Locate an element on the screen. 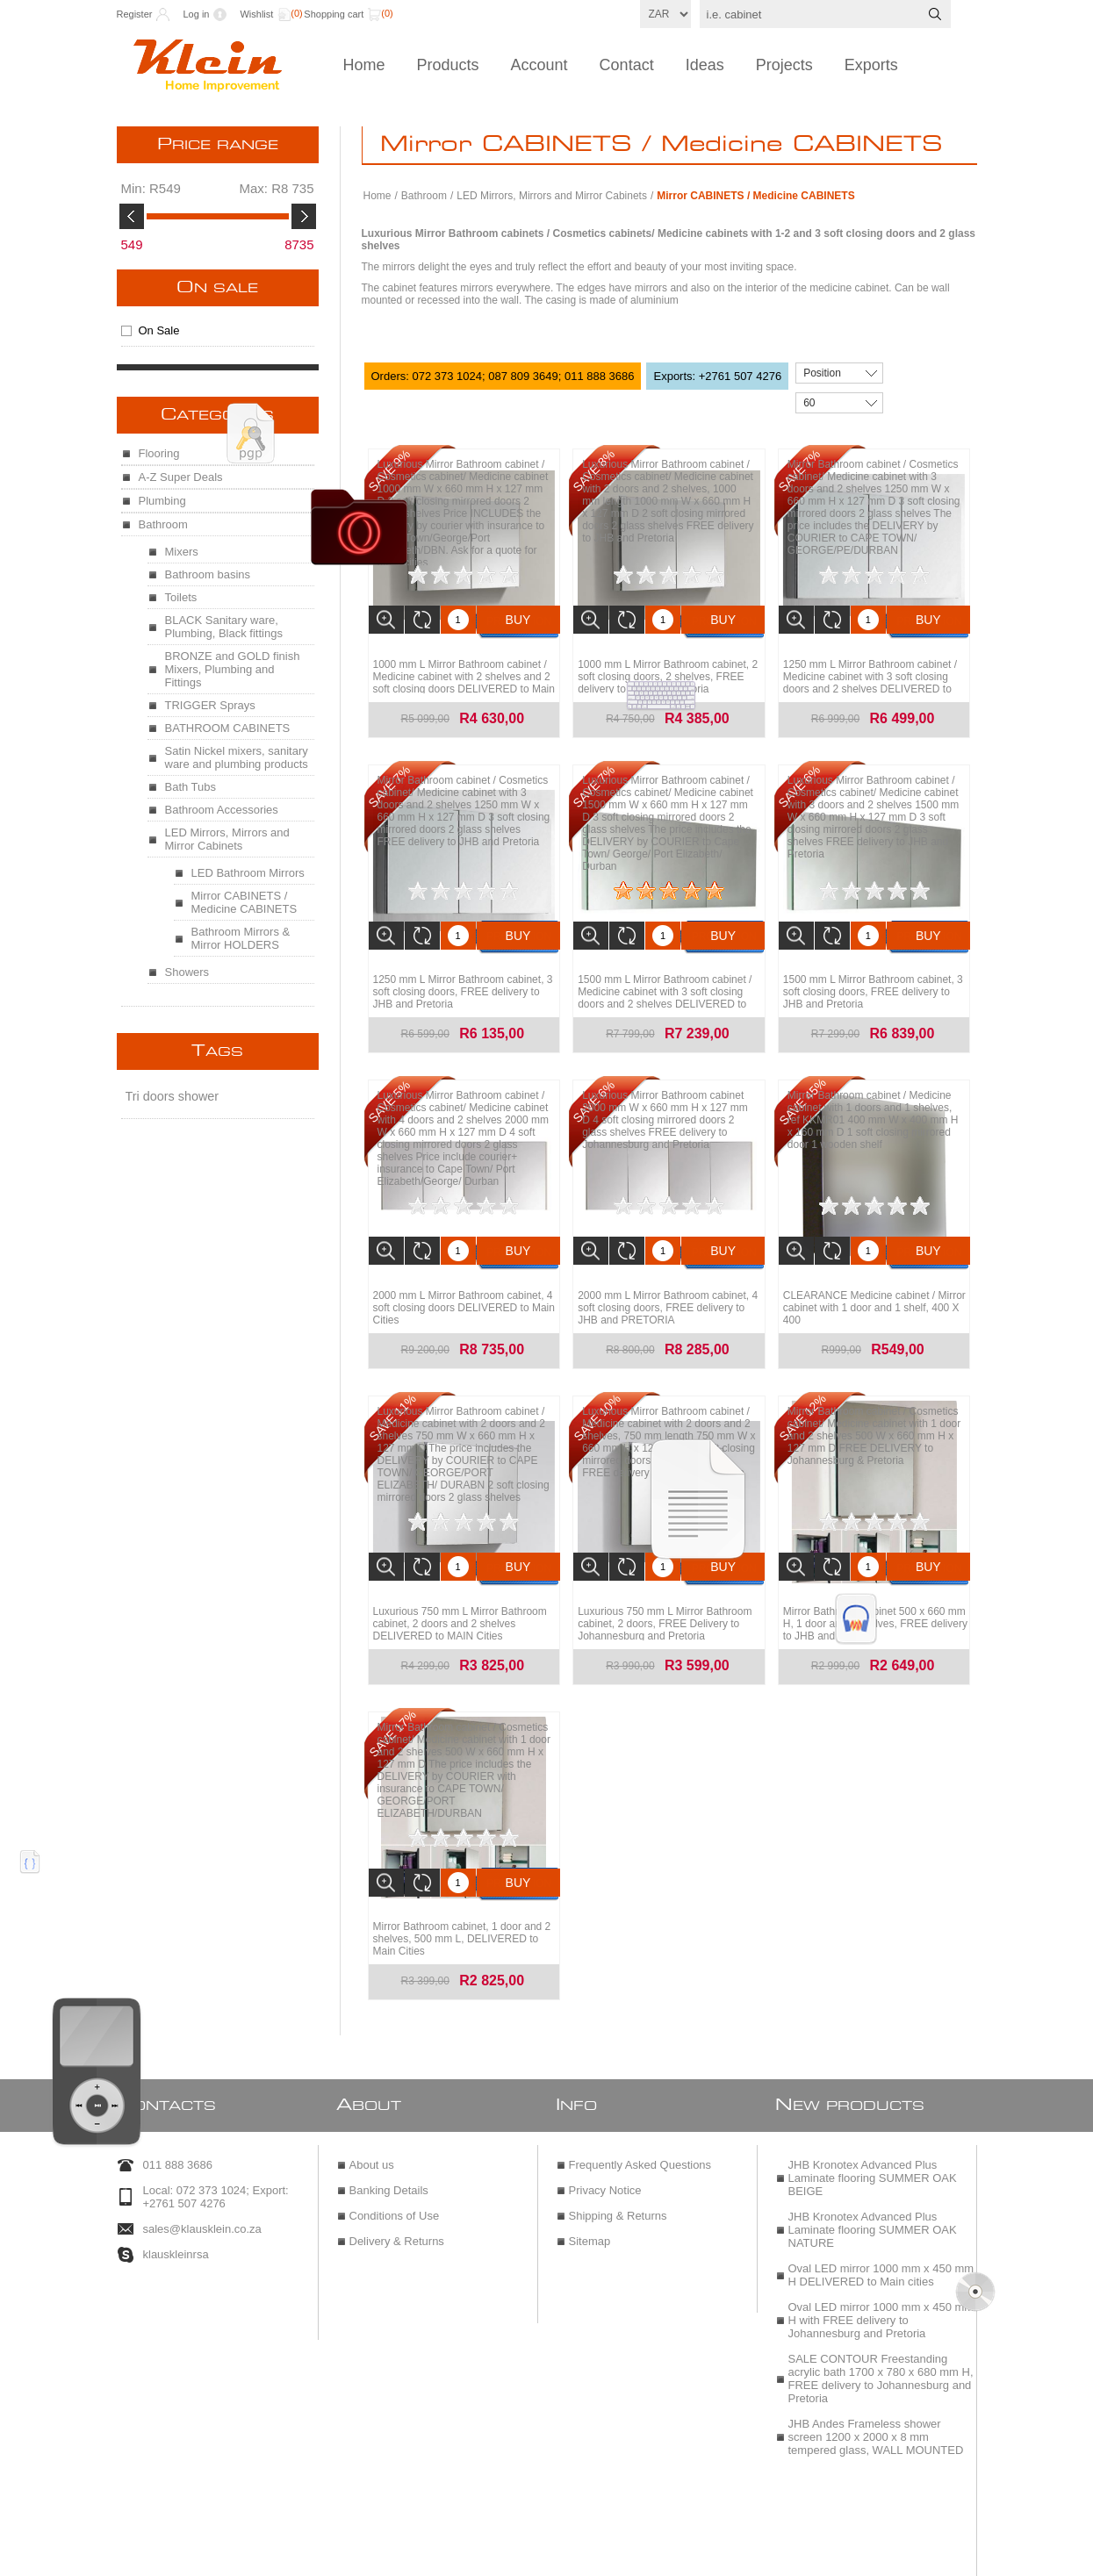 The height and width of the screenshot is (2576, 1093). a wine configuration or initialization file is located at coordinates (698, 1499).